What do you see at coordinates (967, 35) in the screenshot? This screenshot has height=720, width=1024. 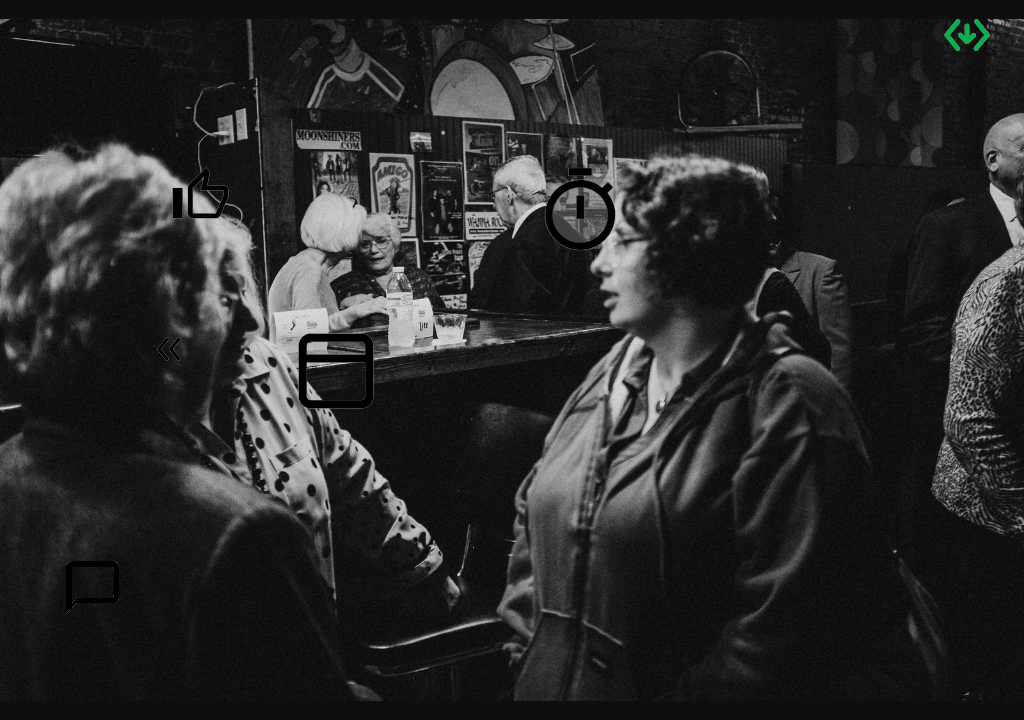 I see `download source code or code files` at bounding box center [967, 35].